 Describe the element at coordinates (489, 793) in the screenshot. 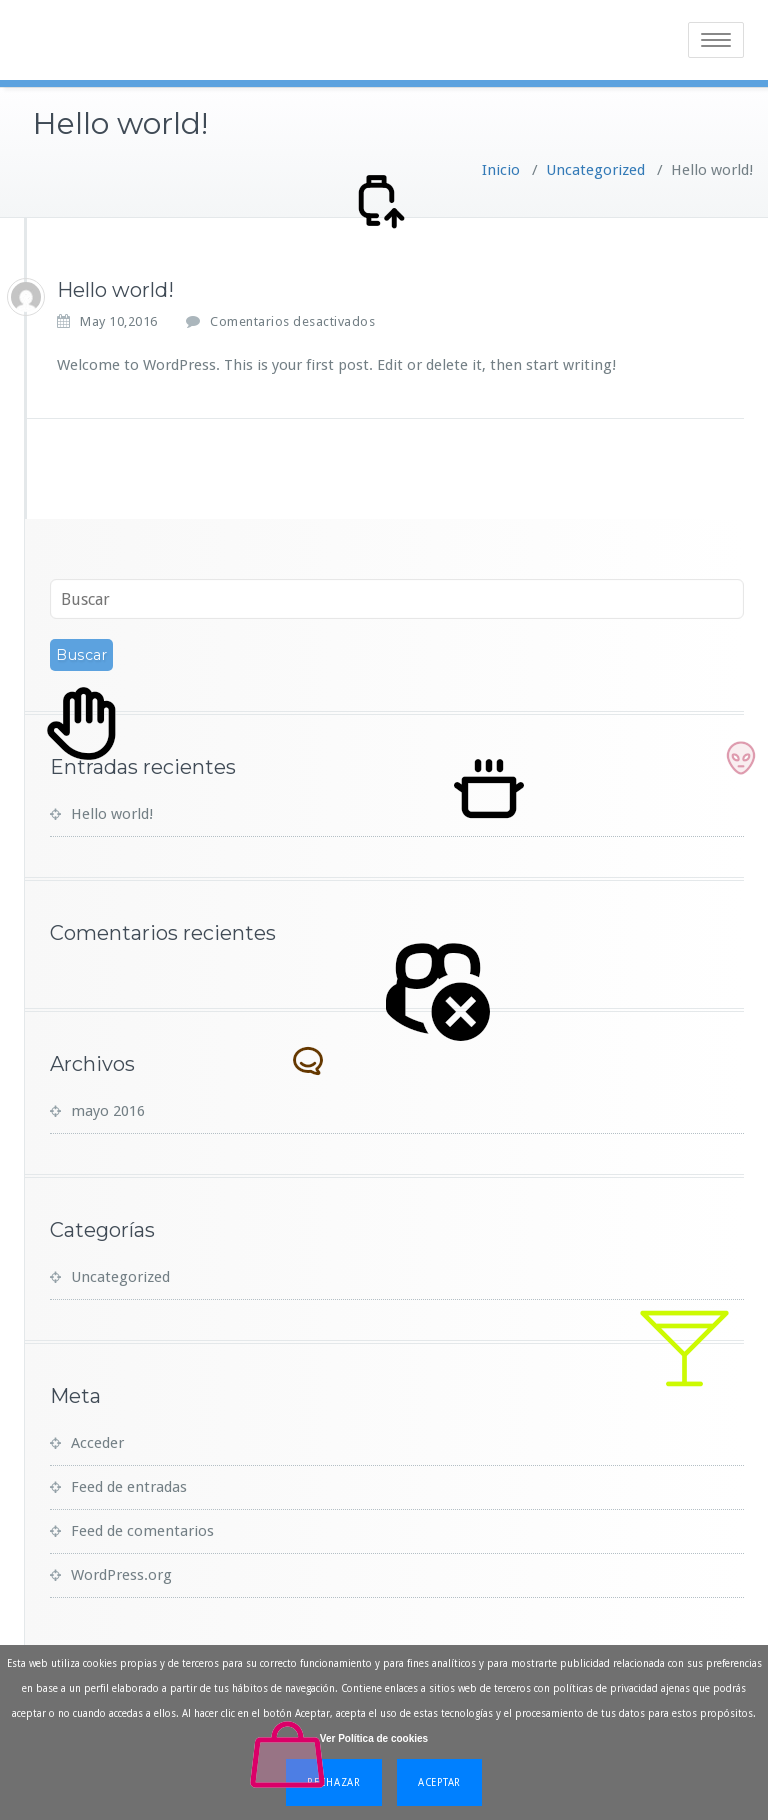

I see `access recipes or cooking features` at that location.